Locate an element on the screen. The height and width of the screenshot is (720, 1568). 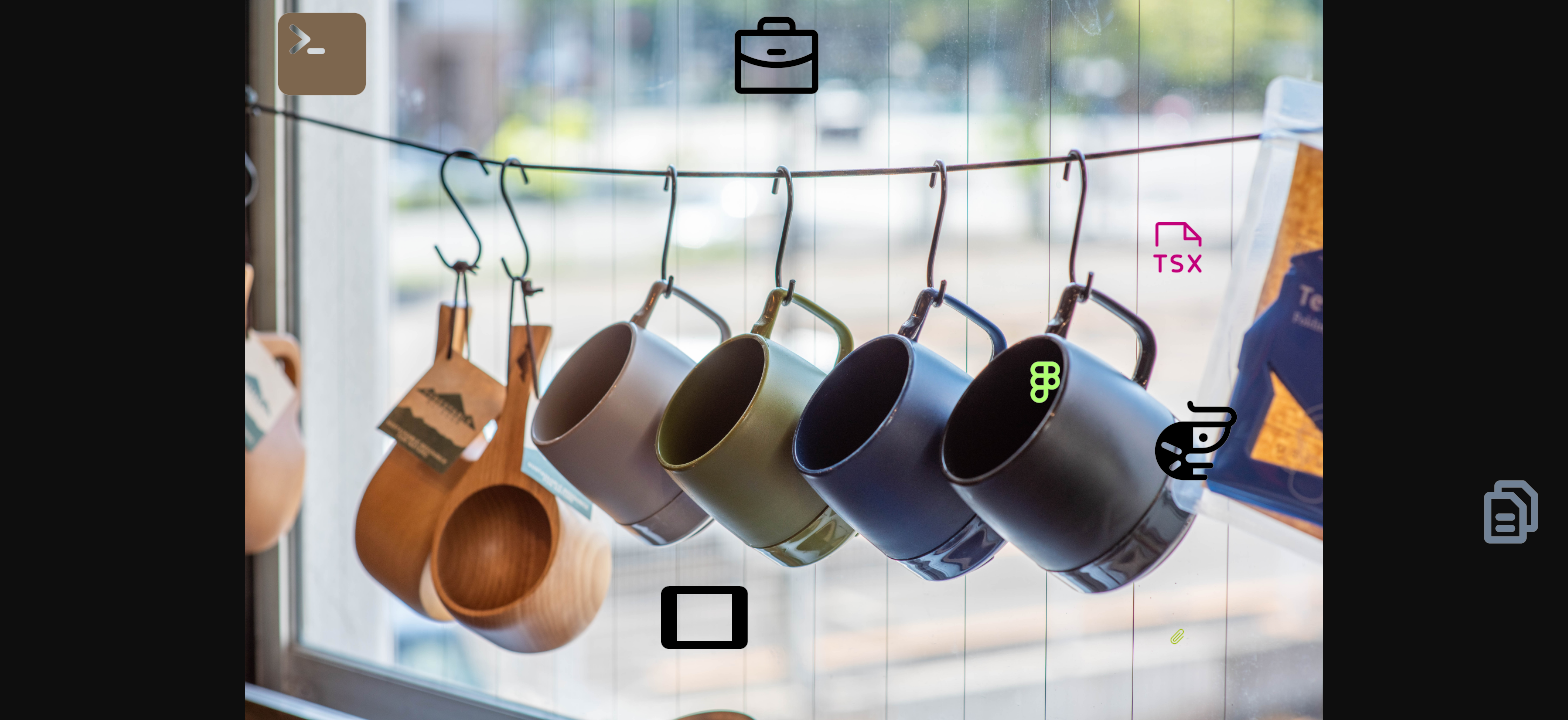
view all files is located at coordinates (1510, 512).